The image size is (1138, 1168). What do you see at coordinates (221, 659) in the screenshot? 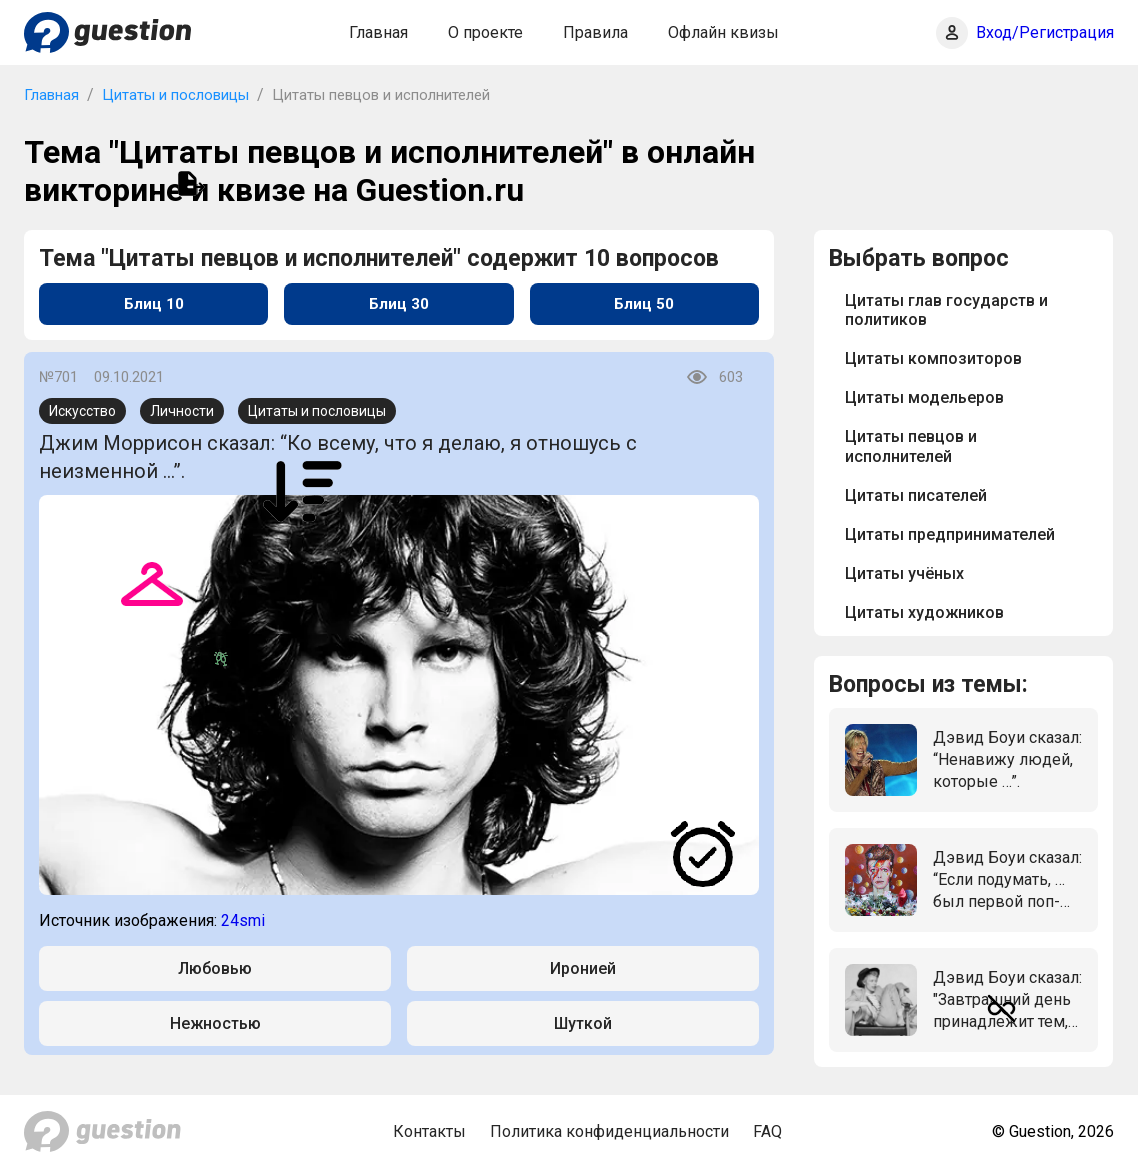
I see `celebrate an achievement or milestone` at bounding box center [221, 659].